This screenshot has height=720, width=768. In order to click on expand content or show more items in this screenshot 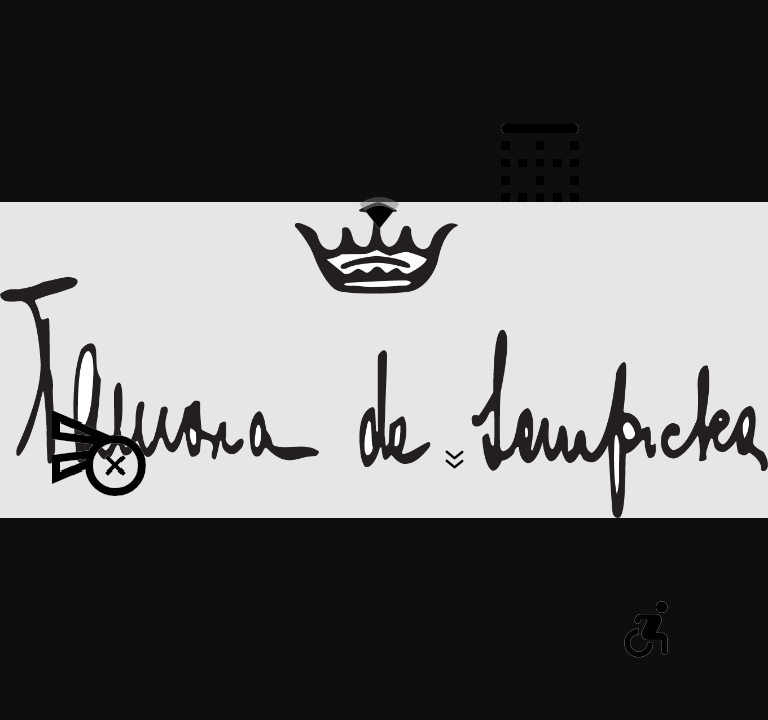, I will do `click(454, 459)`.